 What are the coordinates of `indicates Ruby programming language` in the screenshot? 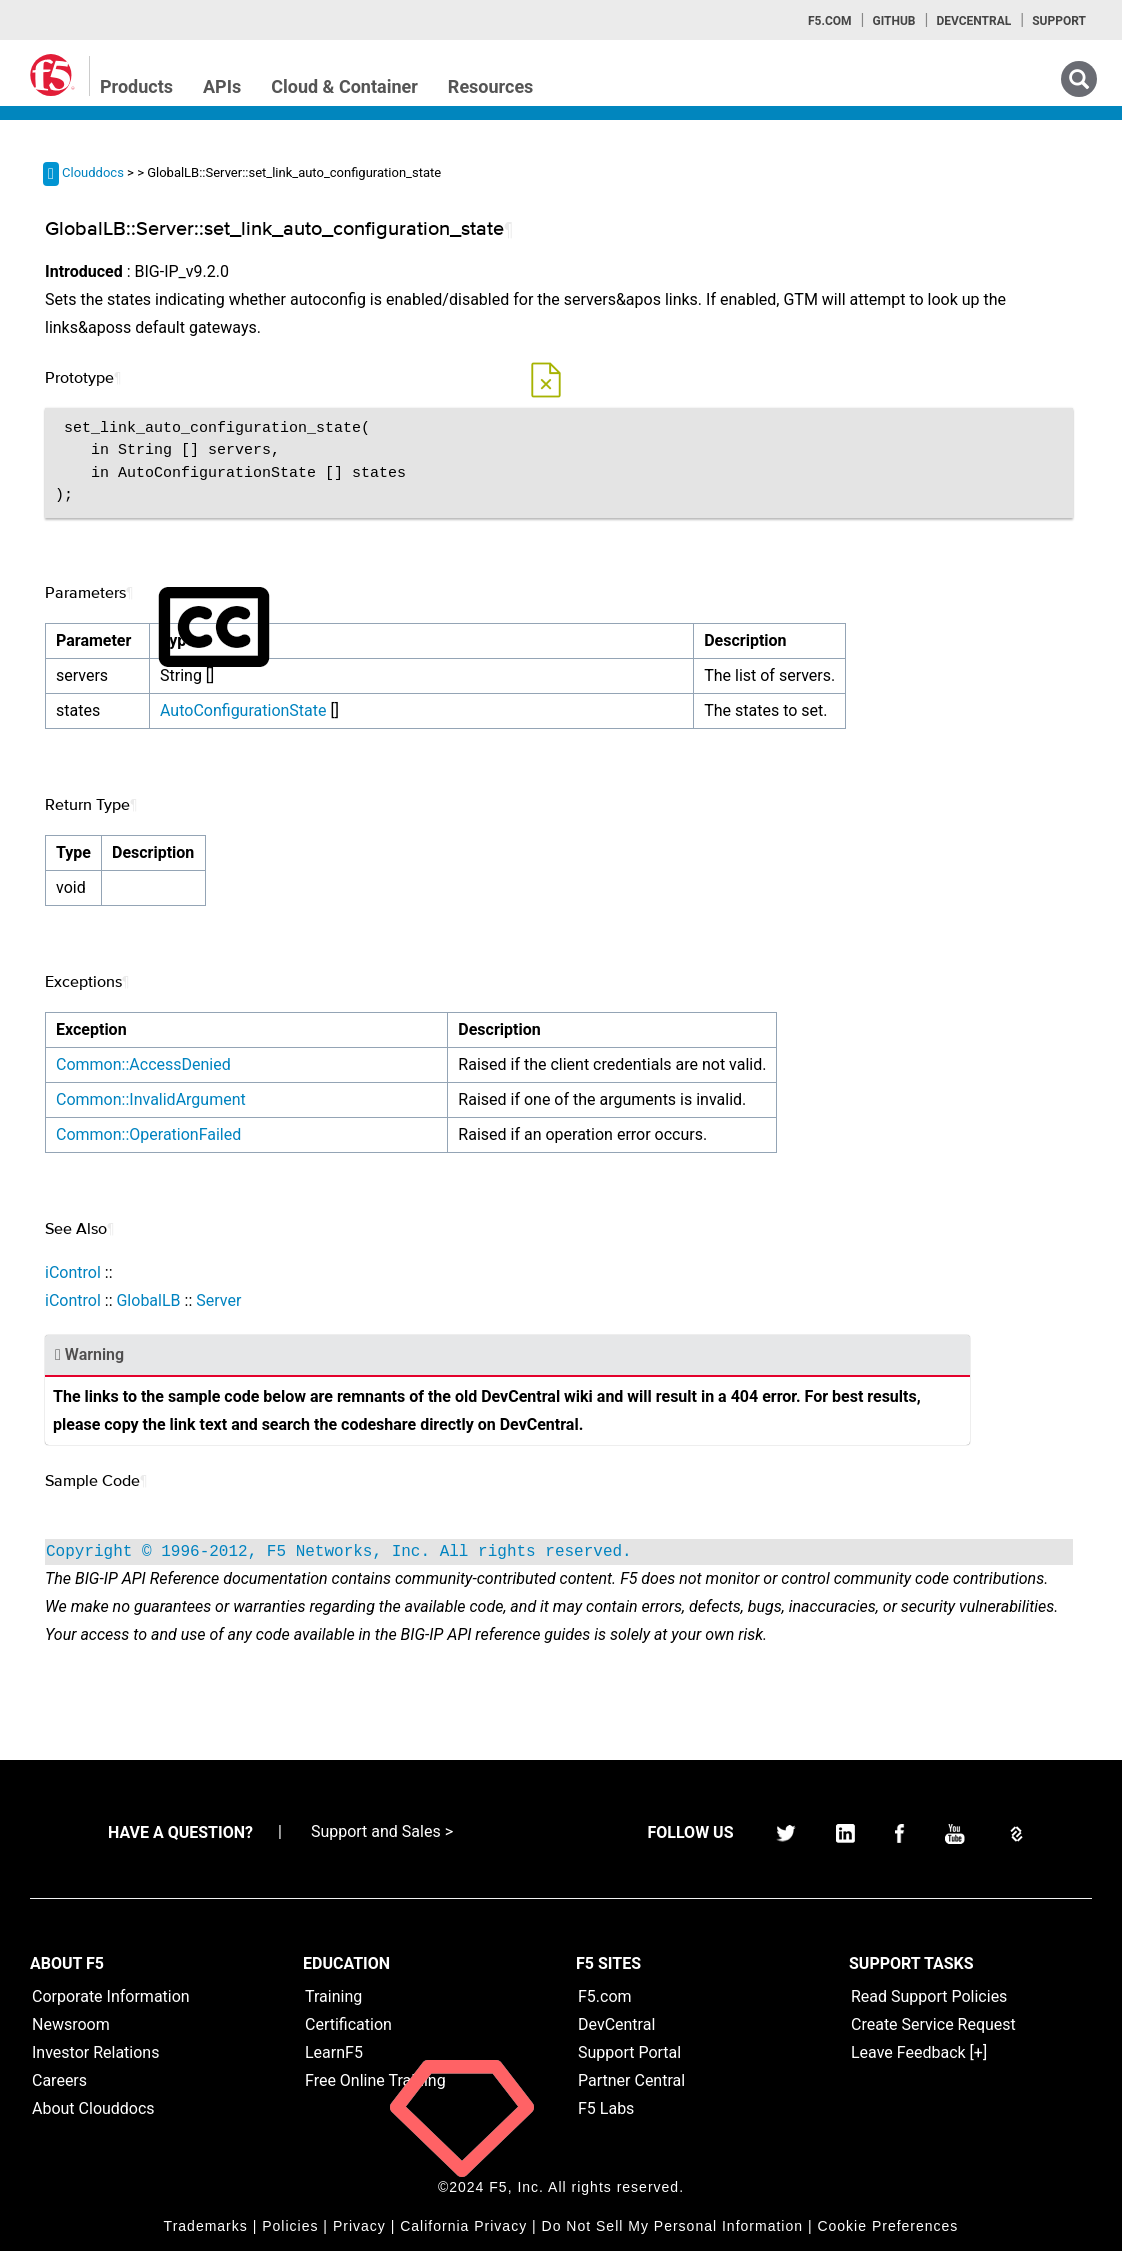 It's located at (462, 2114).